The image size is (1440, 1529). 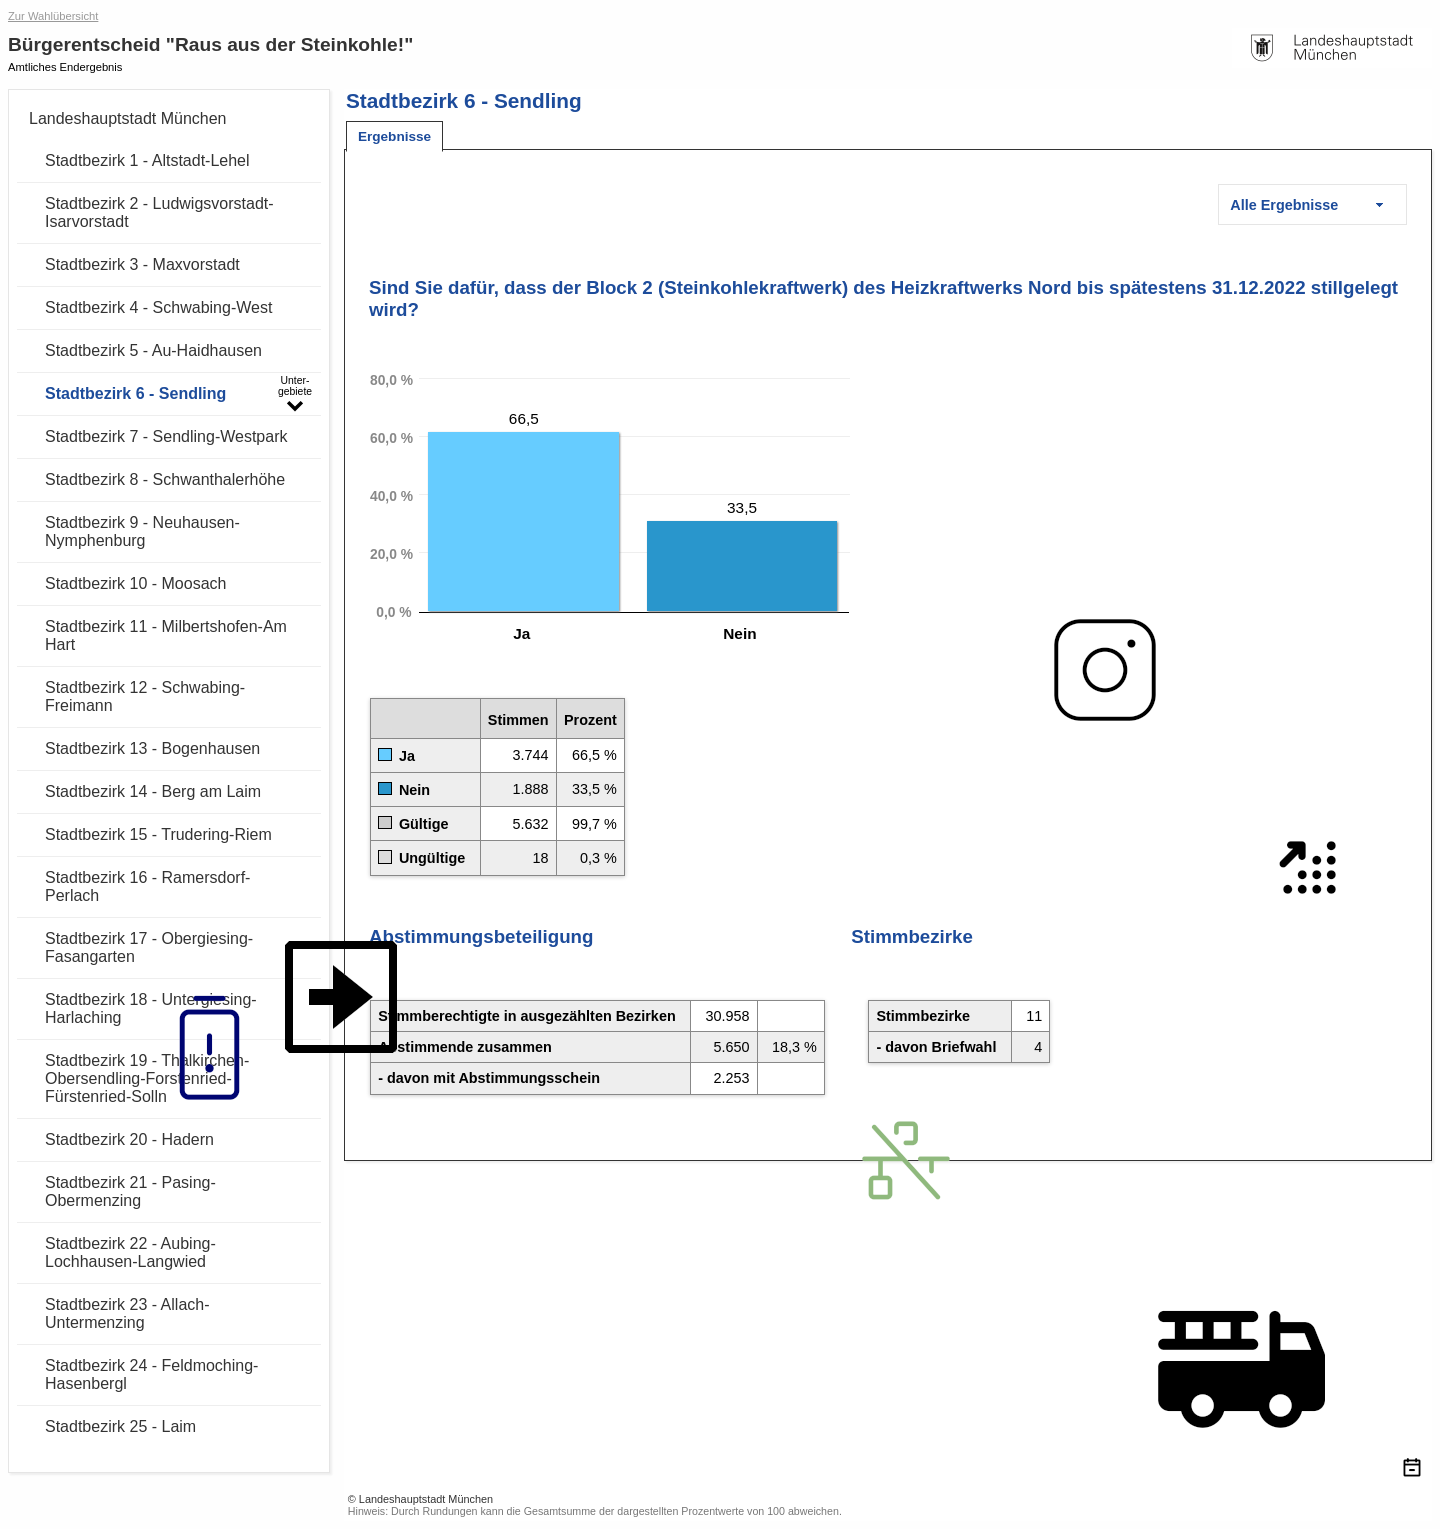 What do you see at coordinates (1309, 867) in the screenshot?
I see `export or share data` at bounding box center [1309, 867].